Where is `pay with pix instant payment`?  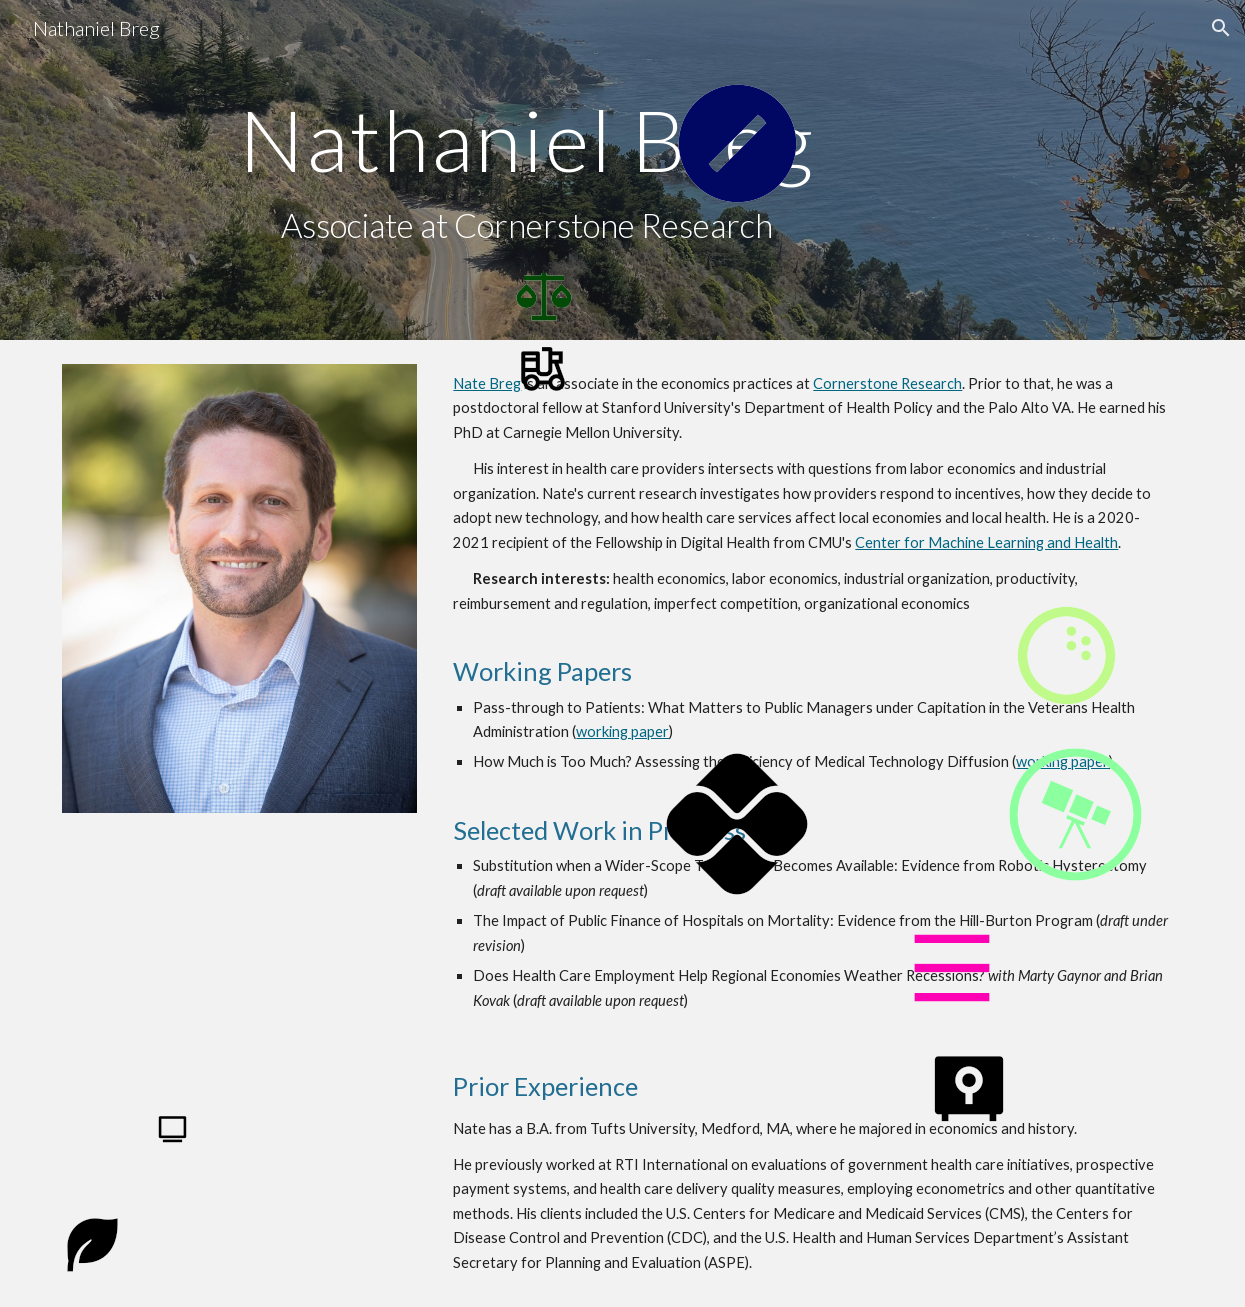 pay with pix instant payment is located at coordinates (737, 824).